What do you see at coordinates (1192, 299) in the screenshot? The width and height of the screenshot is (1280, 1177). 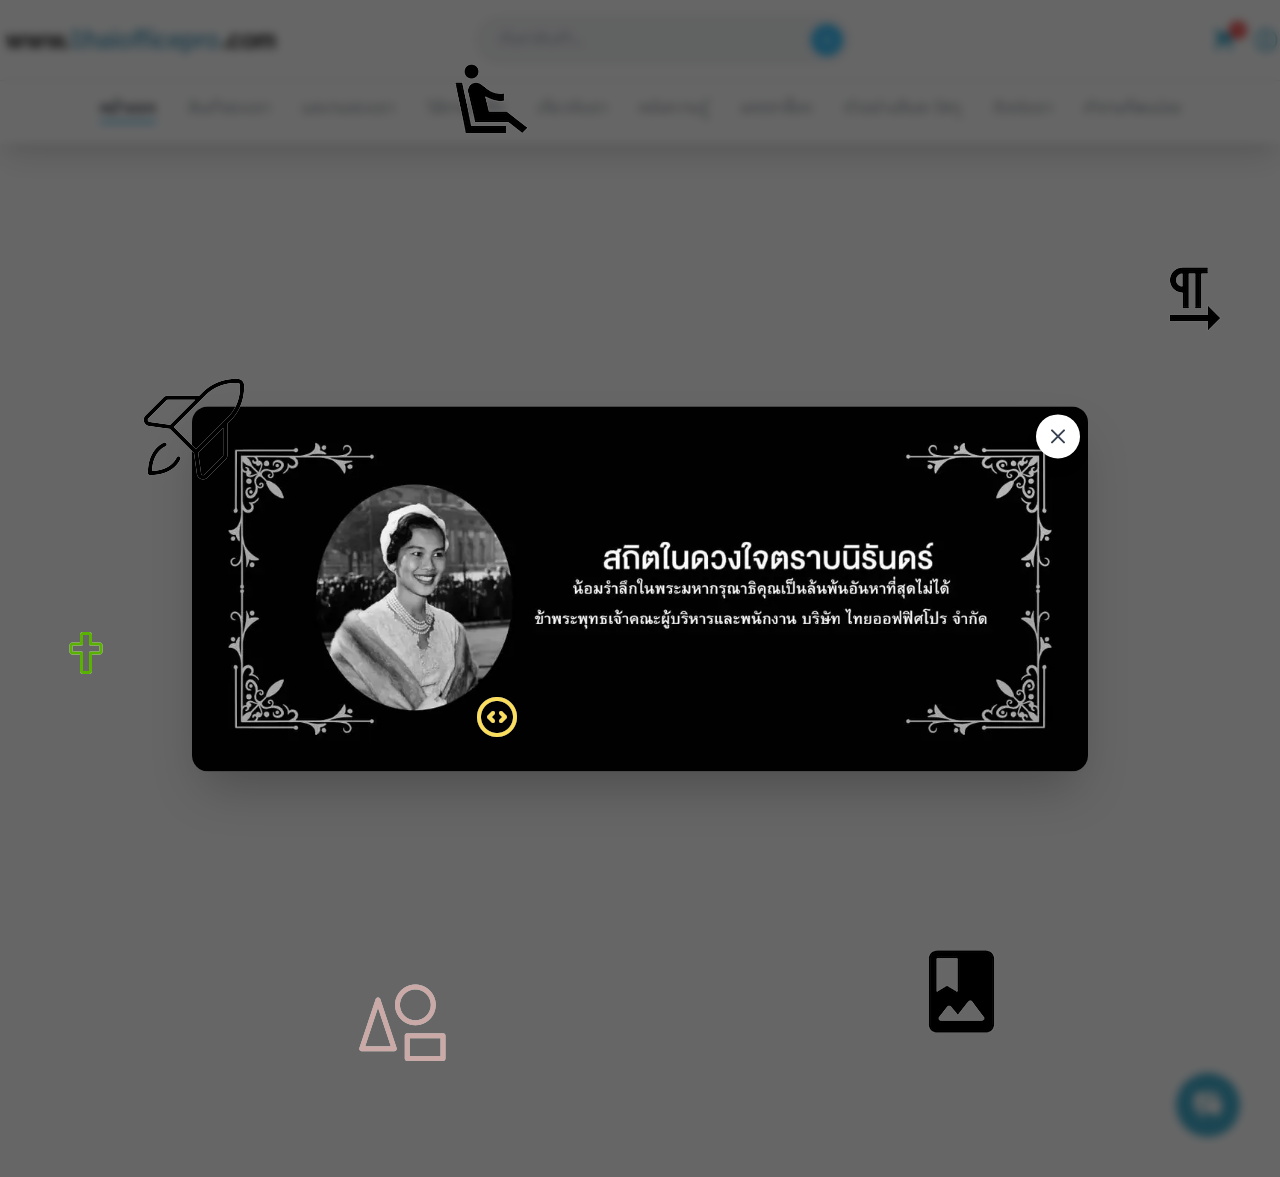 I see `set text direction to left-to-right` at bounding box center [1192, 299].